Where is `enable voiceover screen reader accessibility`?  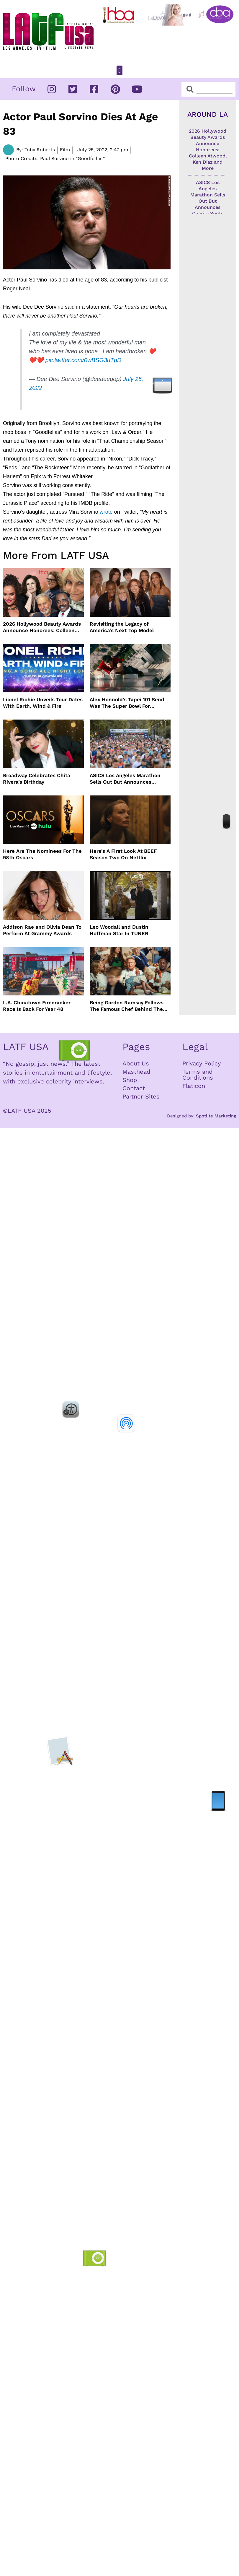
enable voiceover screen reader accessibility is located at coordinates (71, 1409).